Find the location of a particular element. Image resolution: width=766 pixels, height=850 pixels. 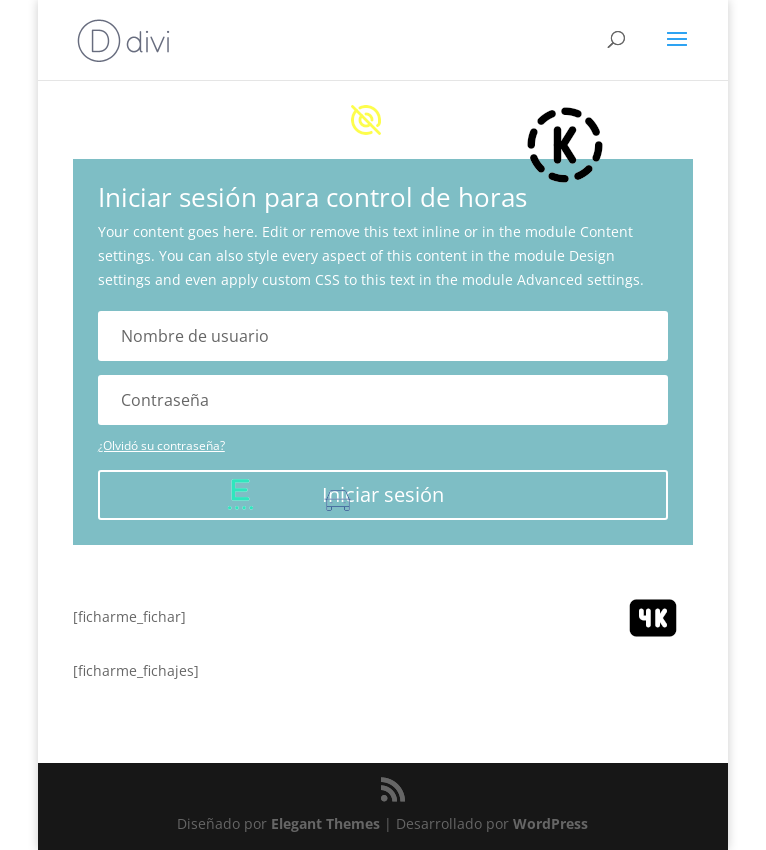

indicates 4K resolution video quality is located at coordinates (653, 618).